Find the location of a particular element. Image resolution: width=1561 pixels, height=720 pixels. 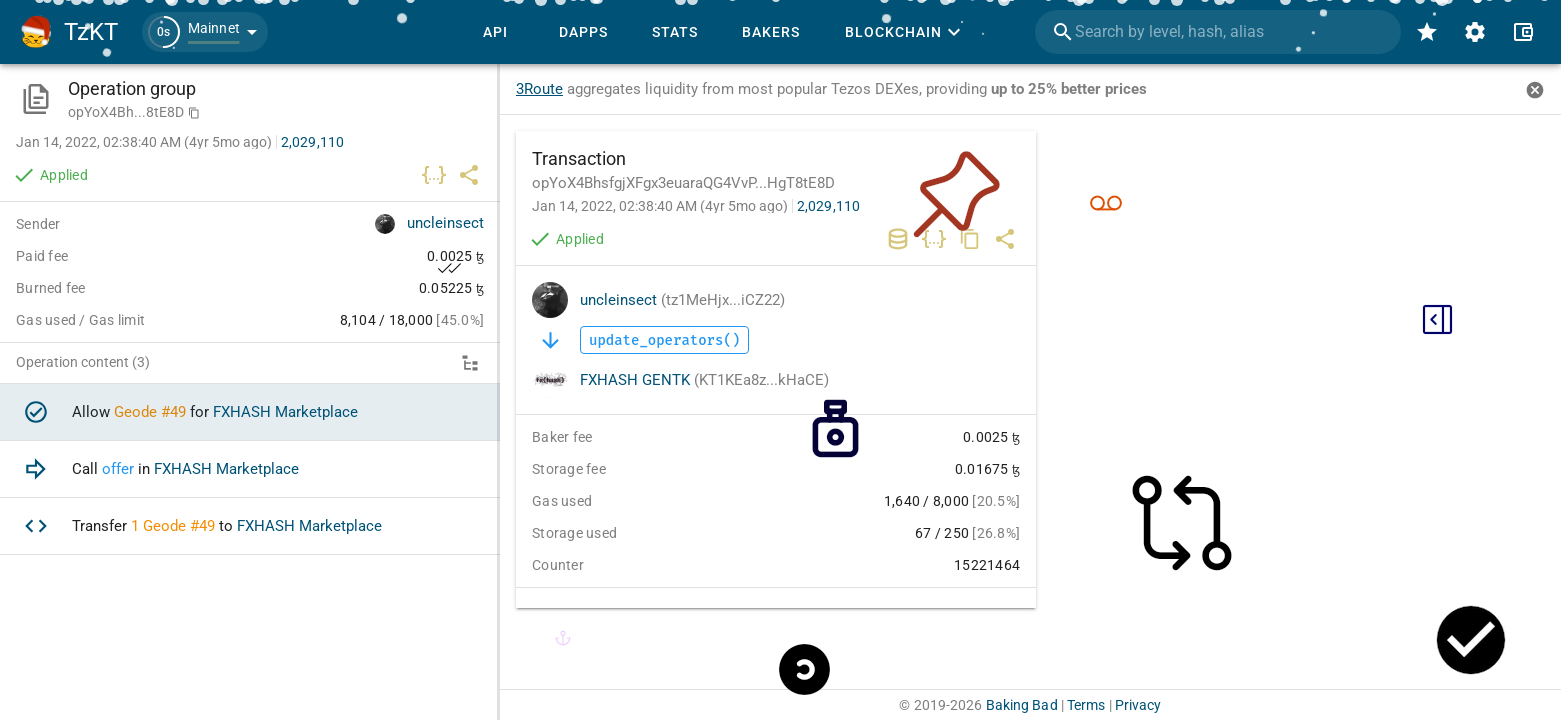

access voicemail messages is located at coordinates (1106, 203).